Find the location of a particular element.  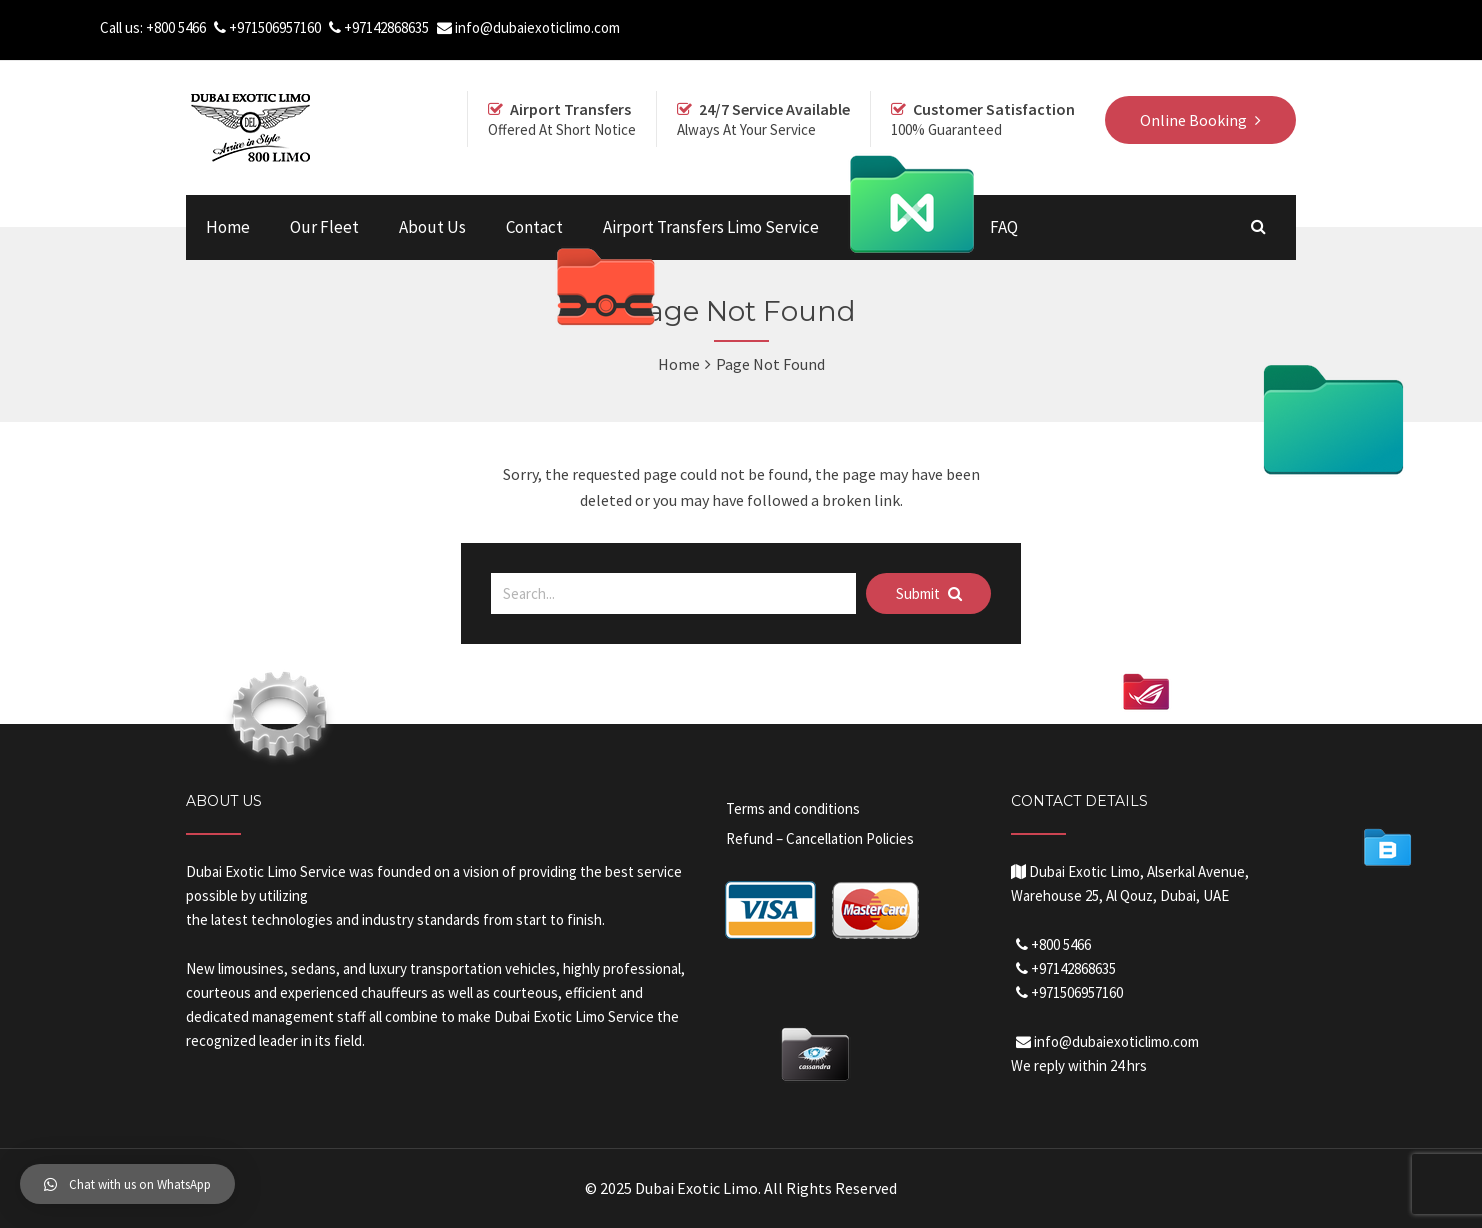

open Cassandra database project folder is located at coordinates (815, 1056).